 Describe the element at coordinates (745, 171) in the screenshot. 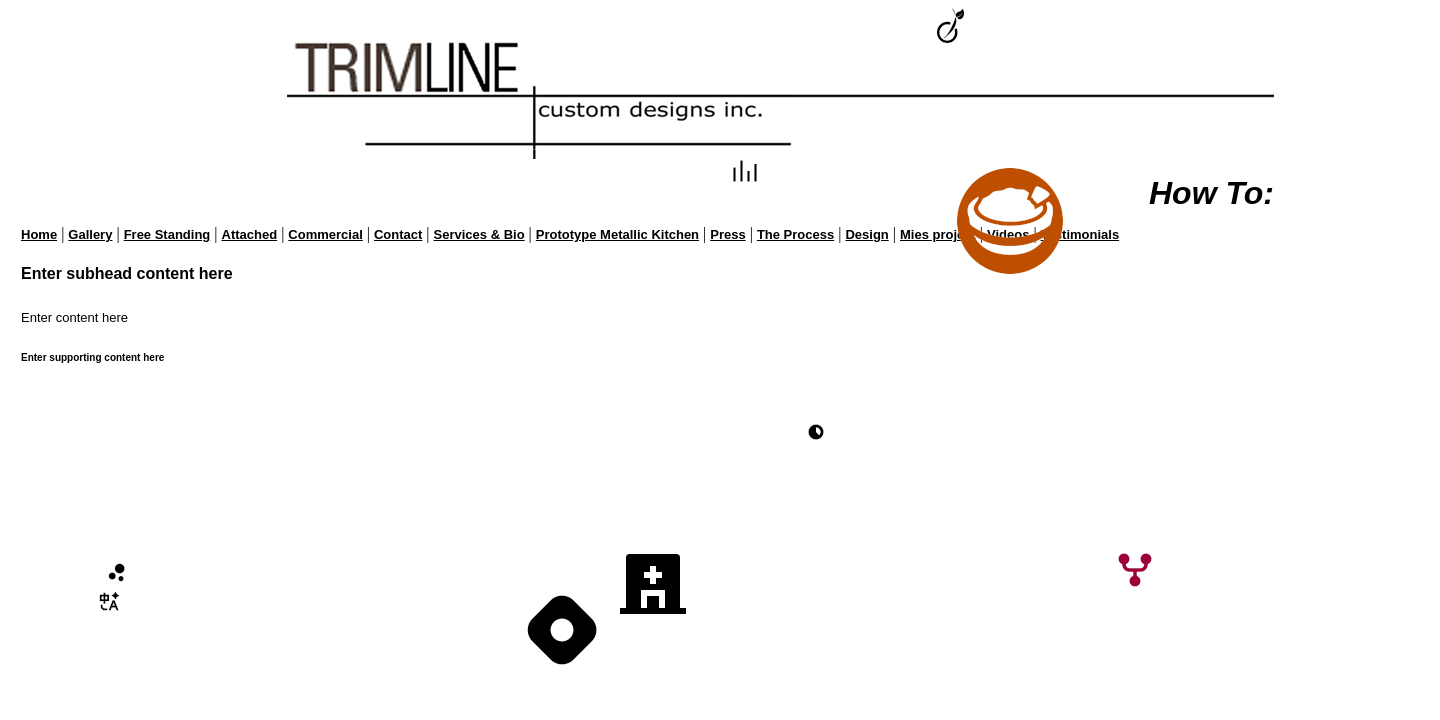

I see `open rhythm music streaming app` at that location.